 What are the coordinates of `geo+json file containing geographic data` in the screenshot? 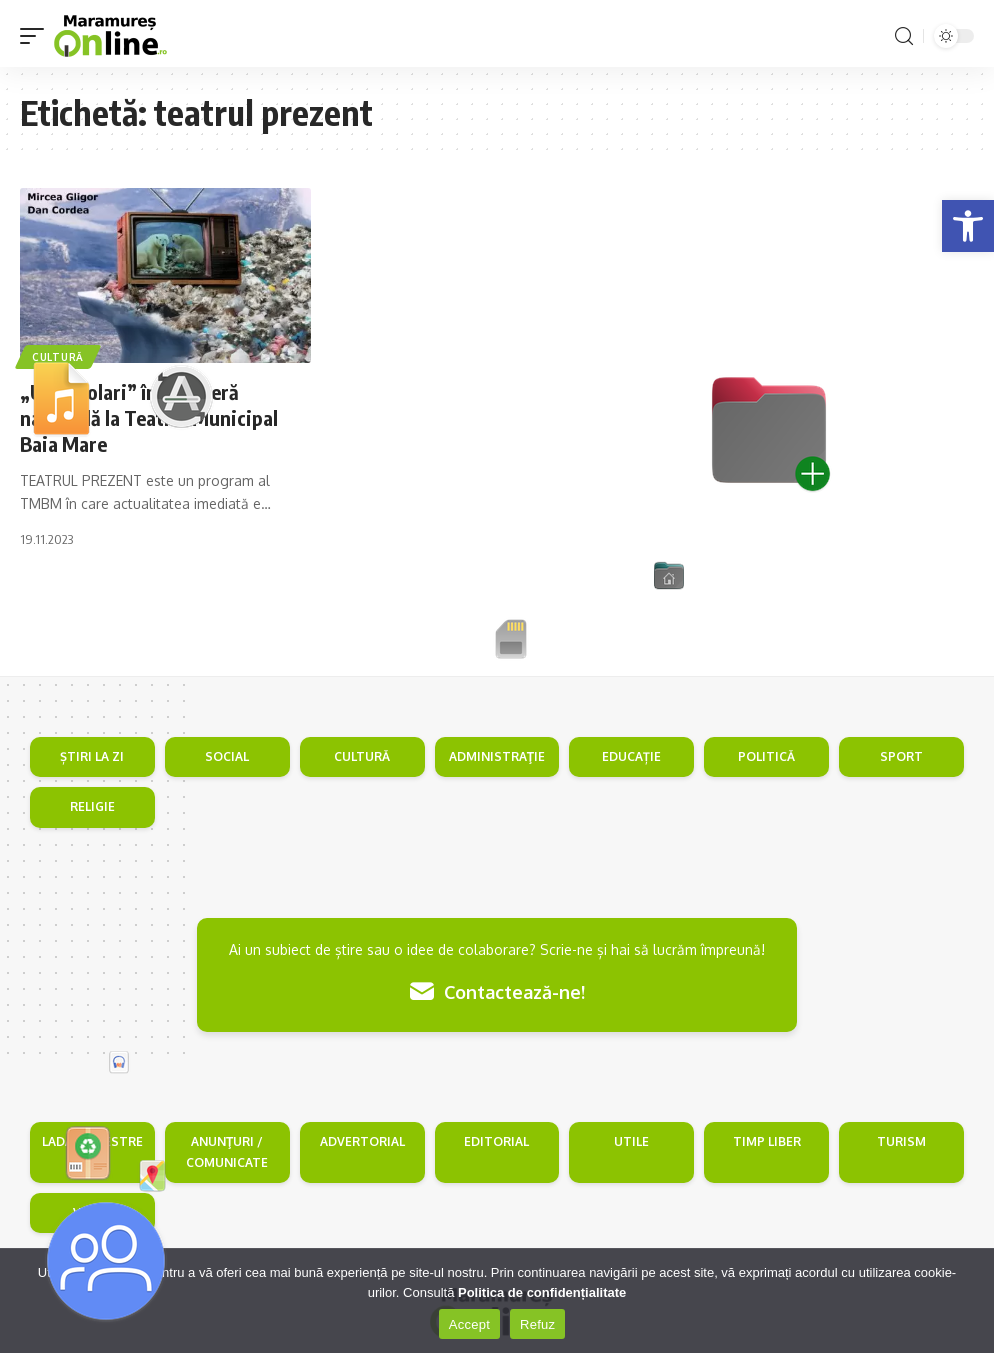 It's located at (152, 1175).